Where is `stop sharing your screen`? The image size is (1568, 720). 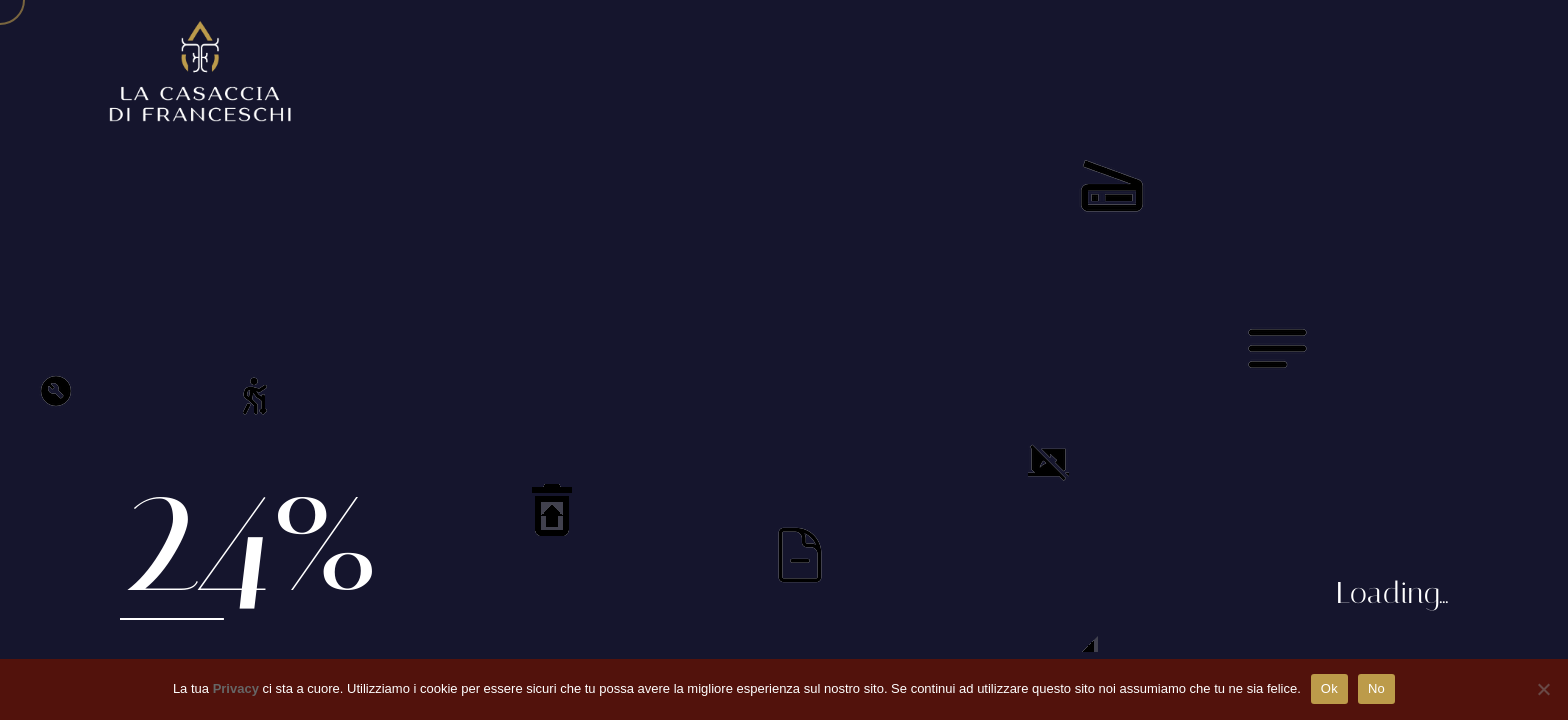 stop sharing your screen is located at coordinates (1048, 462).